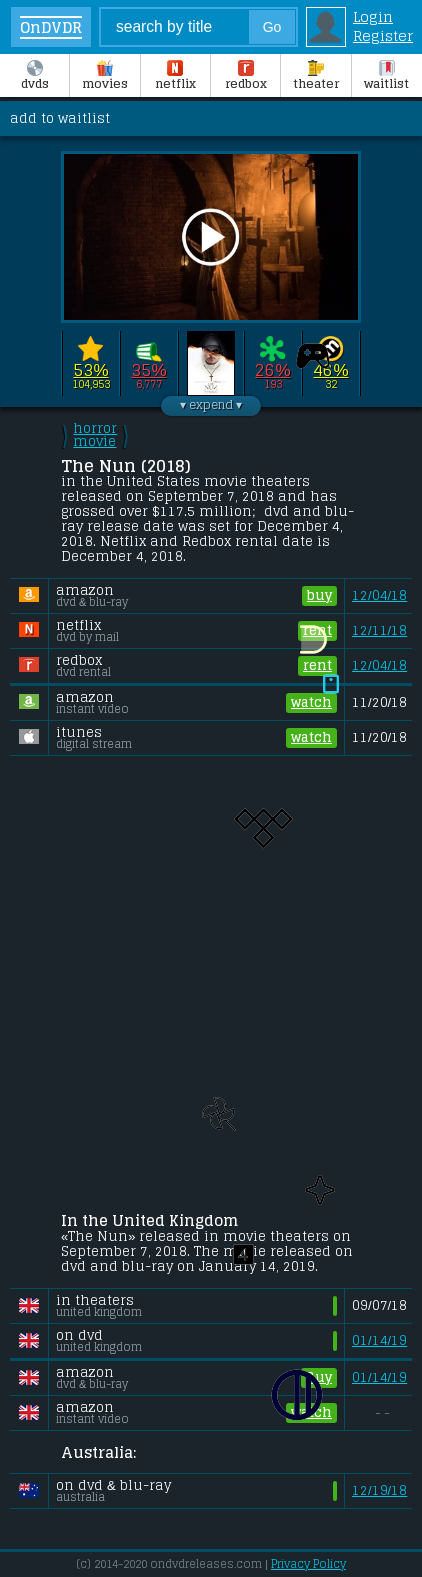 The height and width of the screenshot is (1577, 422). I want to click on open games or gaming section, so click(313, 356).